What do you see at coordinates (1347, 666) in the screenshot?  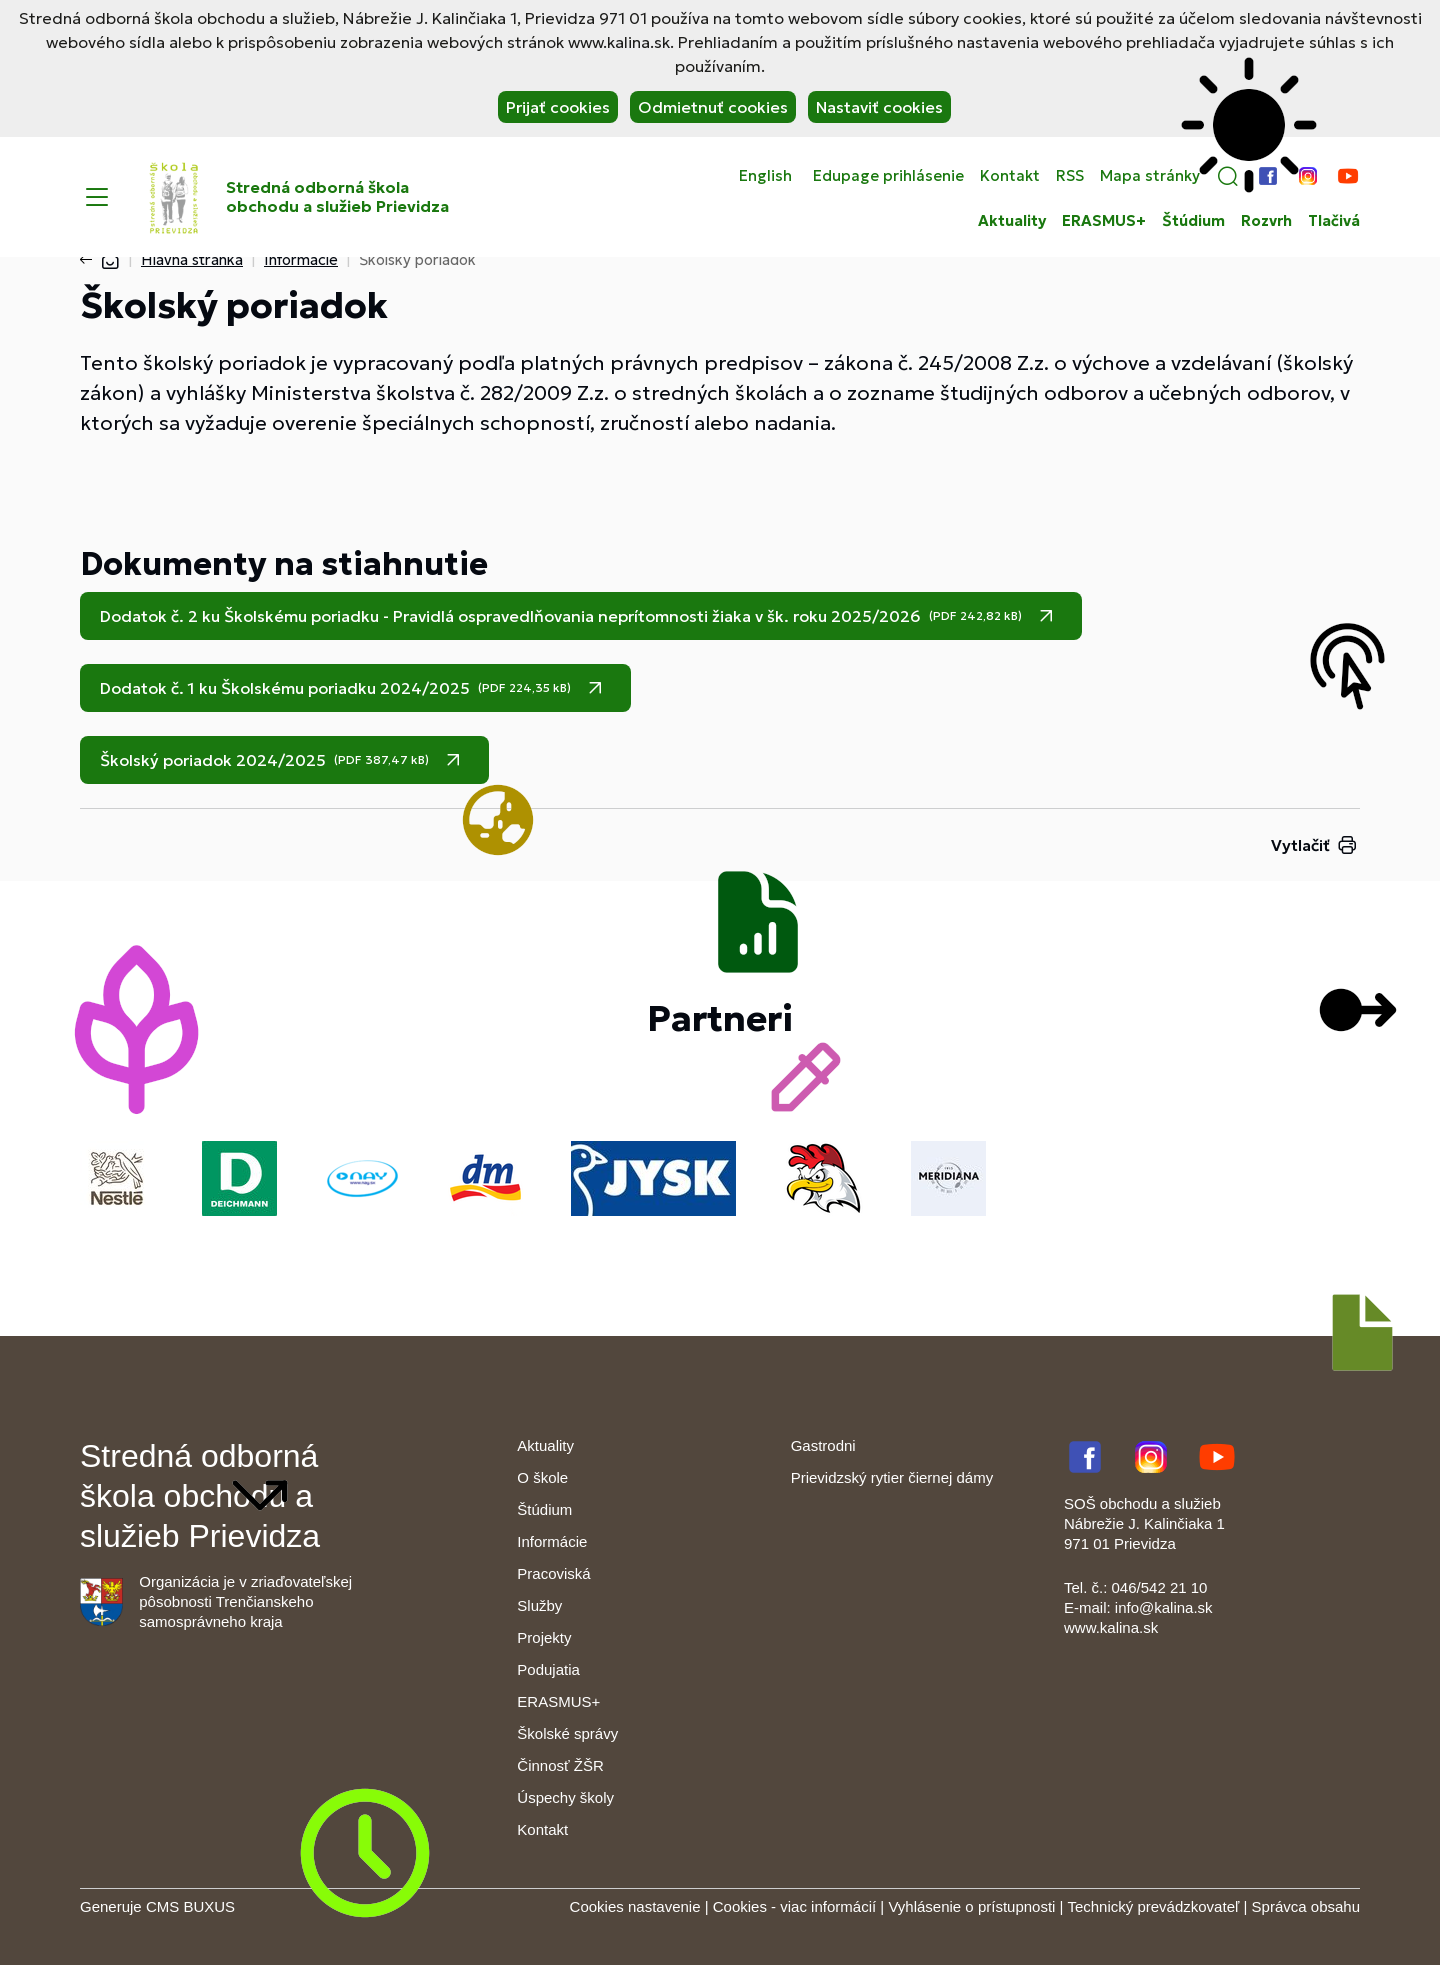 I see `tap or click interaction detected` at bounding box center [1347, 666].